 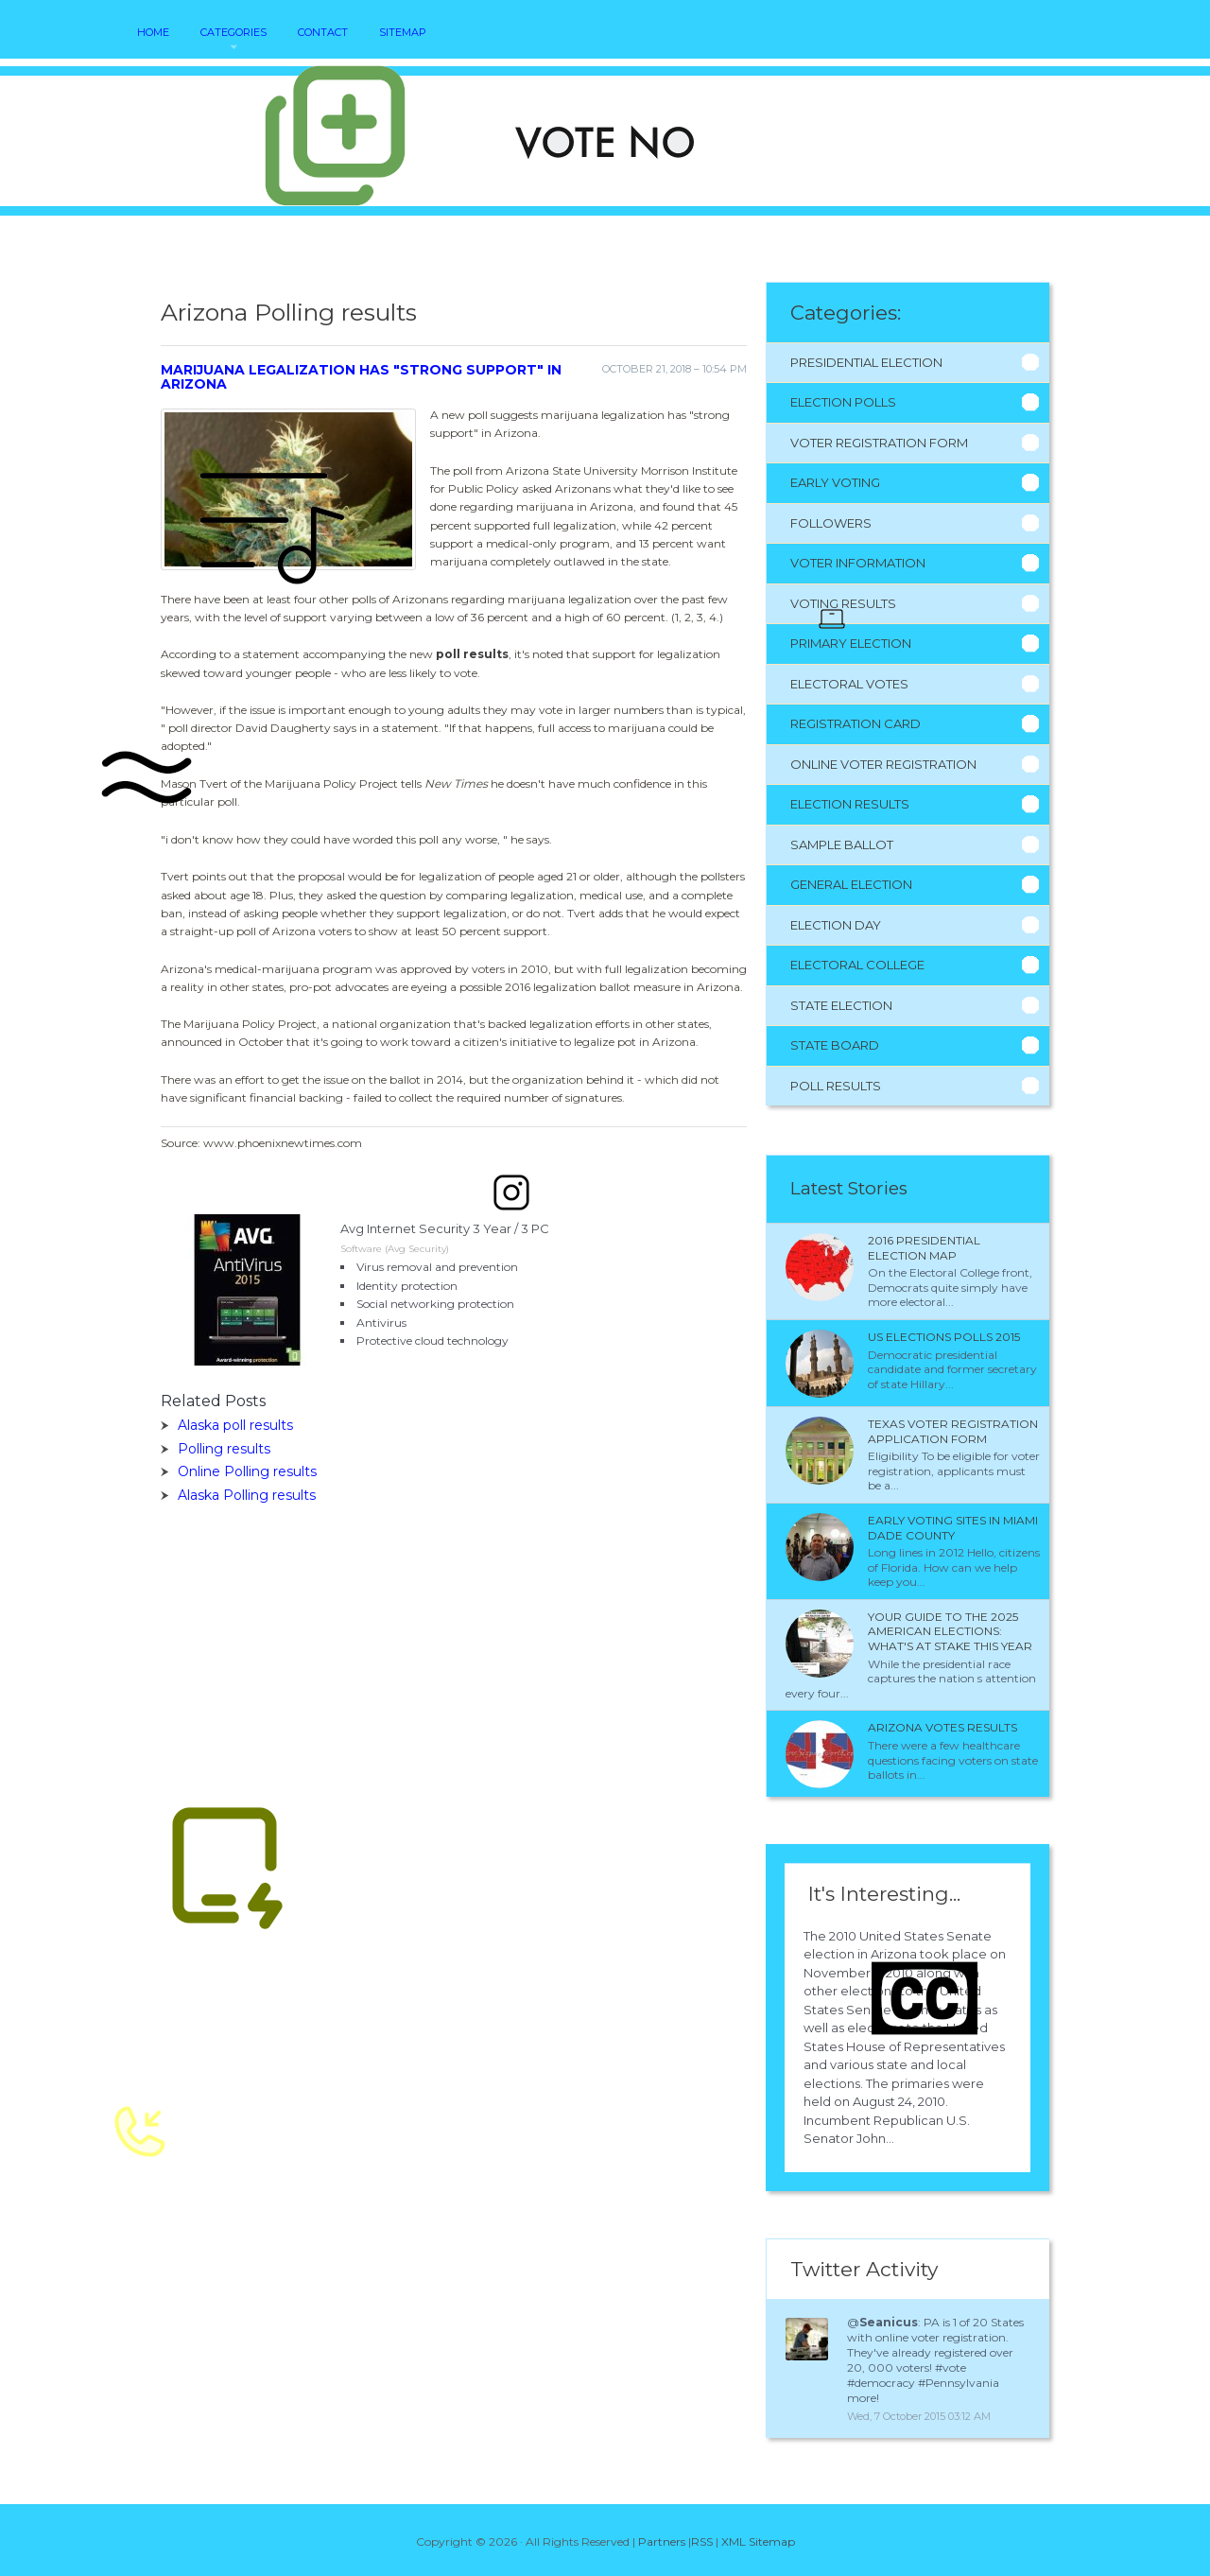 What do you see at coordinates (141, 2131) in the screenshot?
I see `incoming call notification` at bounding box center [141, 2131].